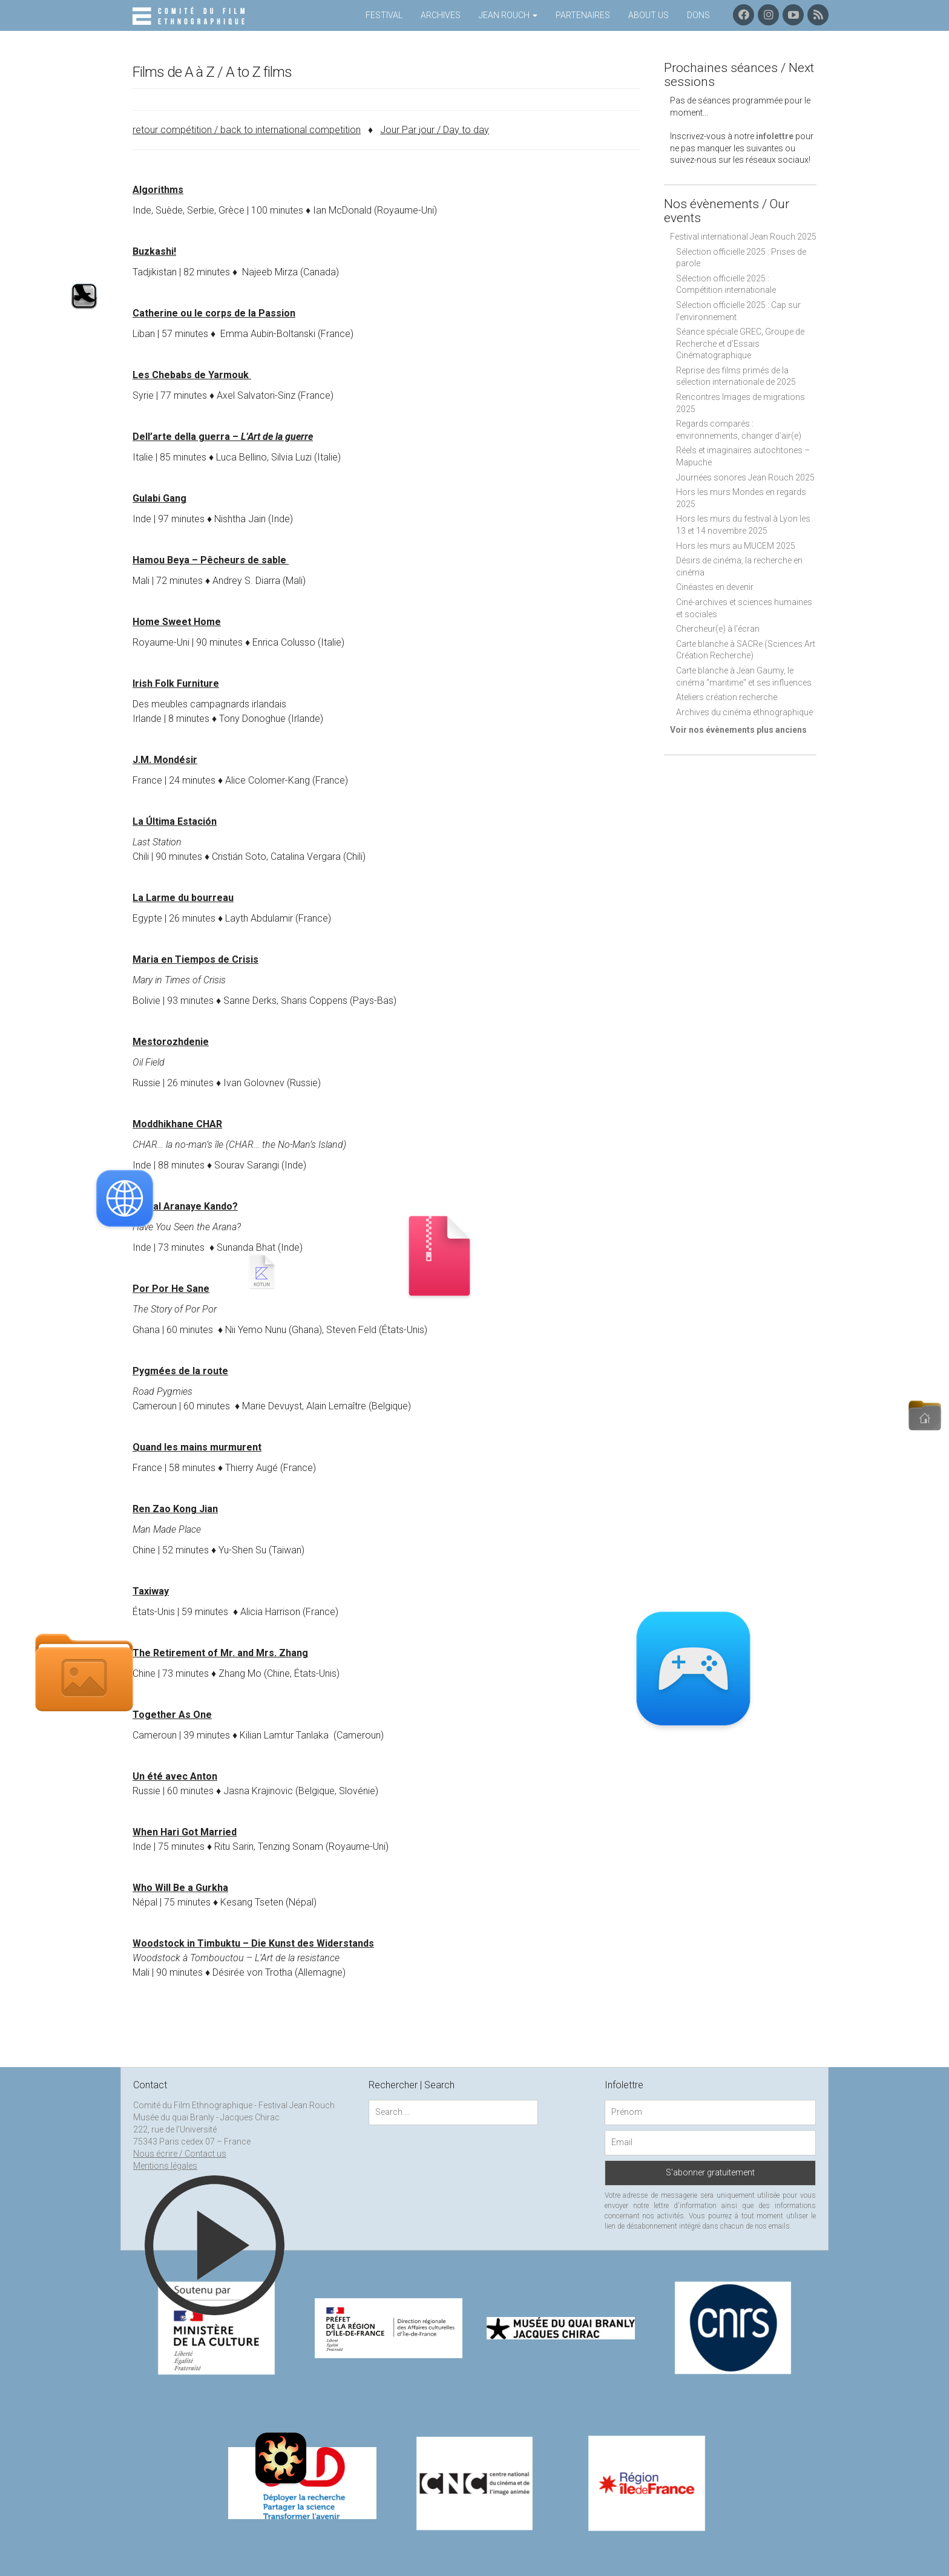 The height and width of the screenshot is (2576, 949). What do you see at coordinates (693, 1668) in the screenshot?
I see `open pcsx playstation emulator` at bounding box center [693, 1668].